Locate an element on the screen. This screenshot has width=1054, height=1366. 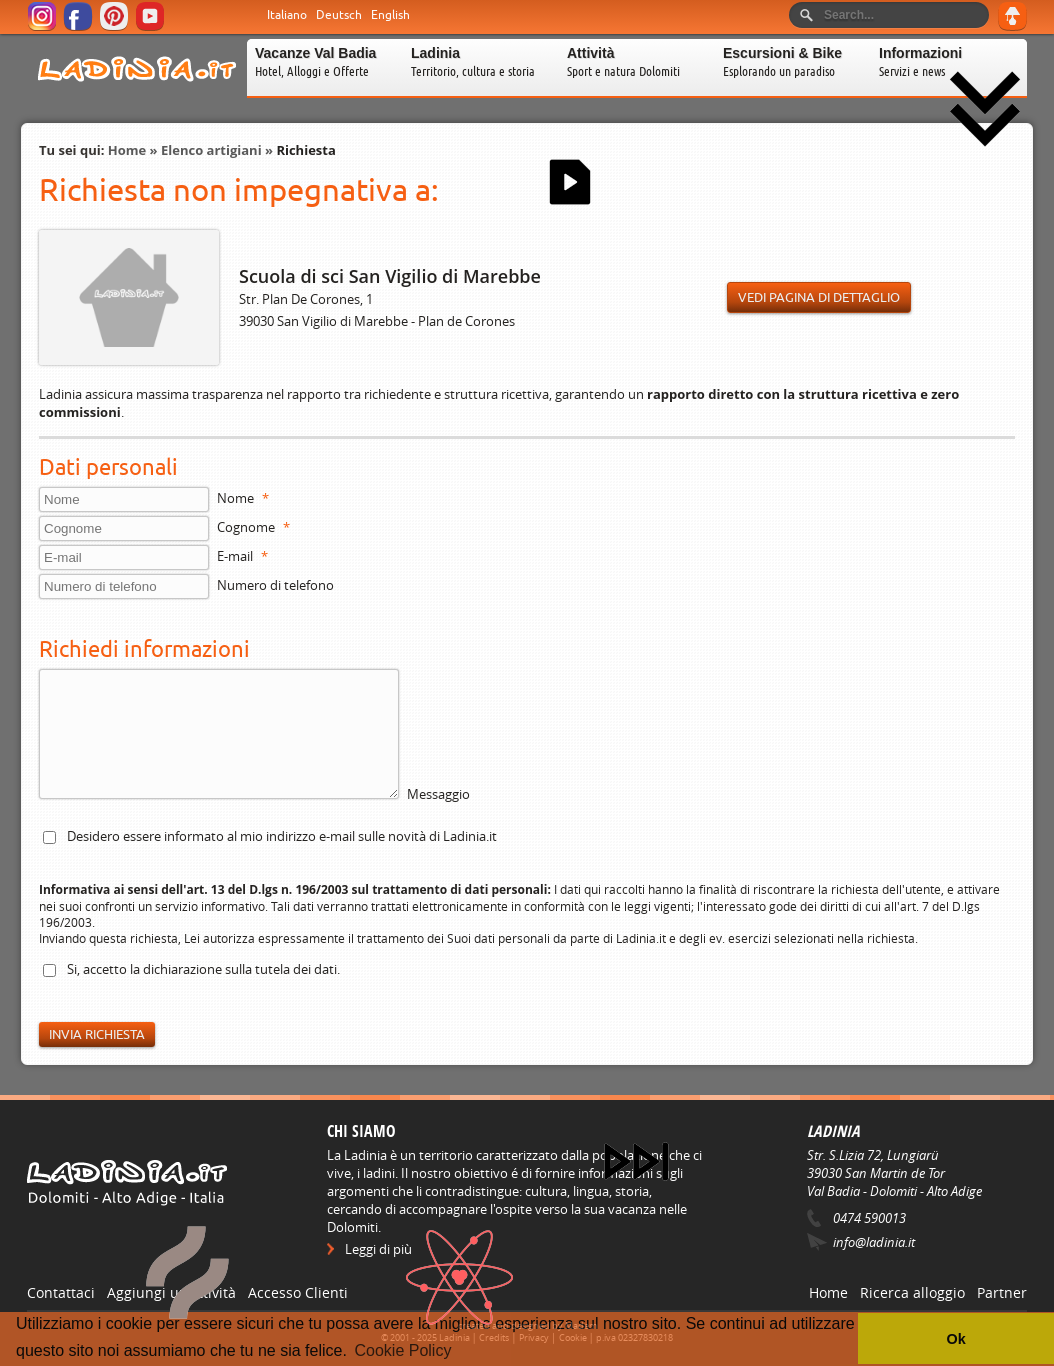
open a video file is located at coordinates (570, 182).